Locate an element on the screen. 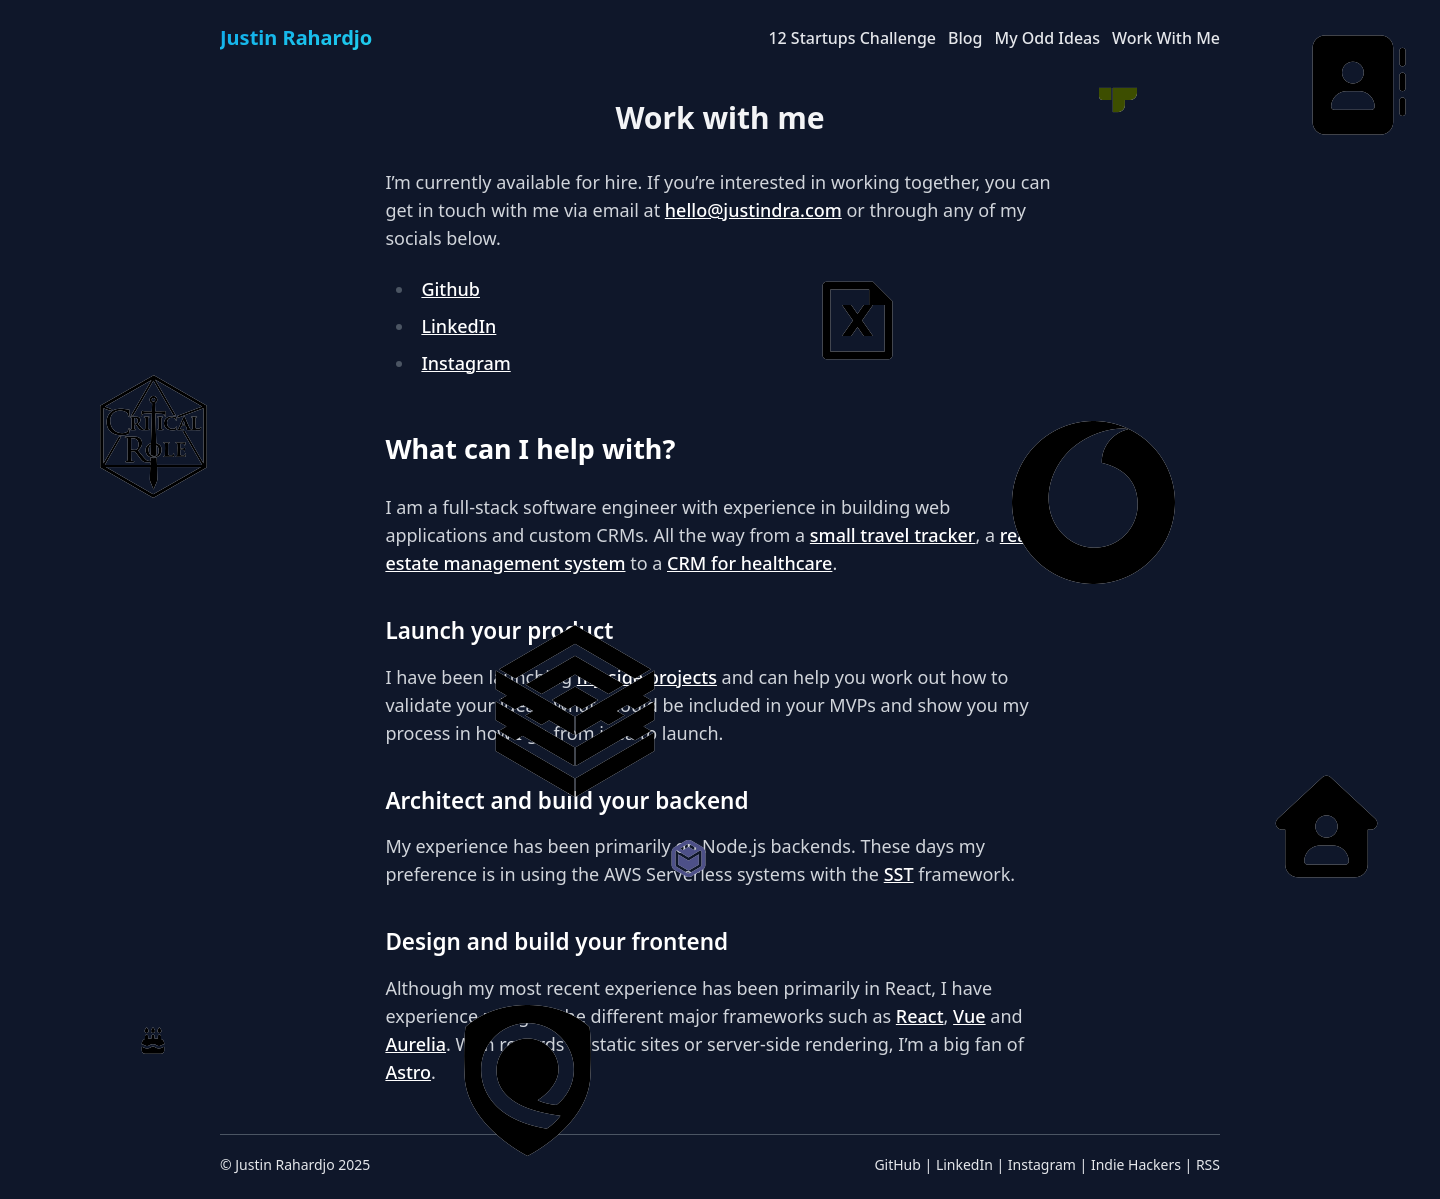 The image size is (1440, 1199). ebox brand logo is located at coordinates (575, 711).